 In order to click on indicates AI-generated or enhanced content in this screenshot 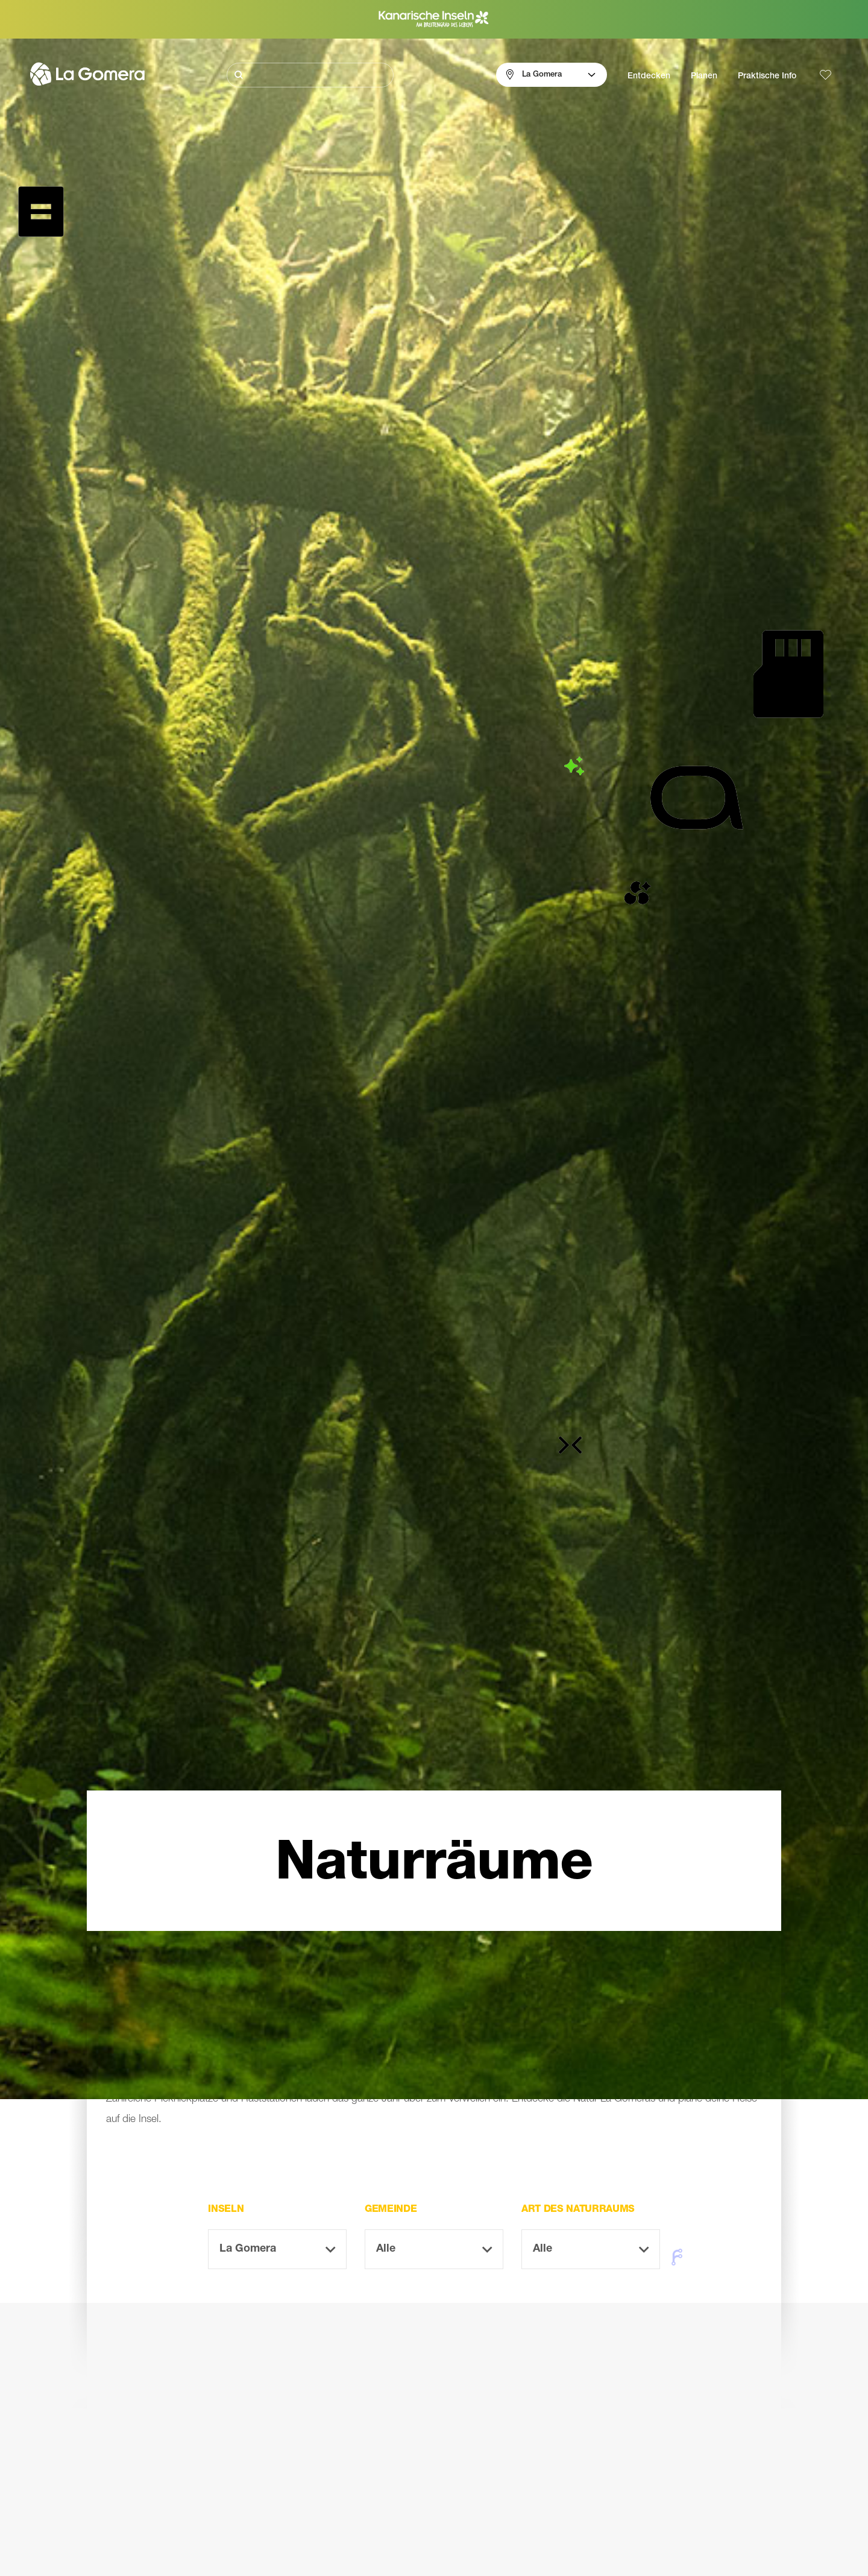, I will do `click(574, 766)`.